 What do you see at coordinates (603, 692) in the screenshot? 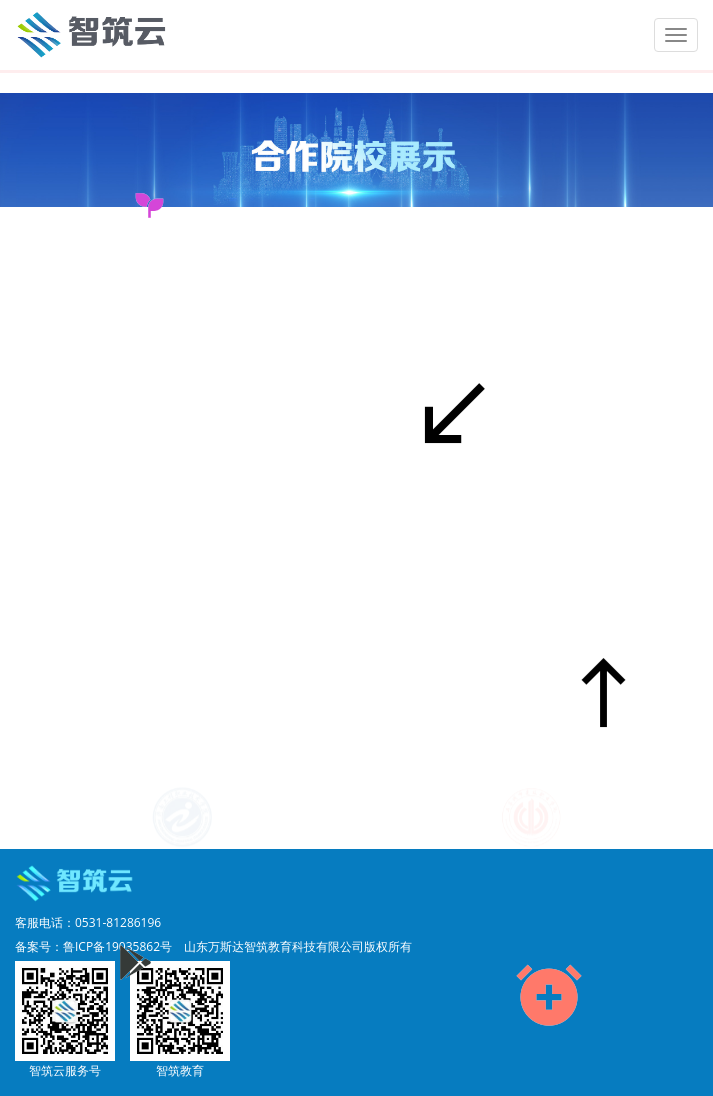
I see `scroll to top of page` at bounding box center [603, 692].